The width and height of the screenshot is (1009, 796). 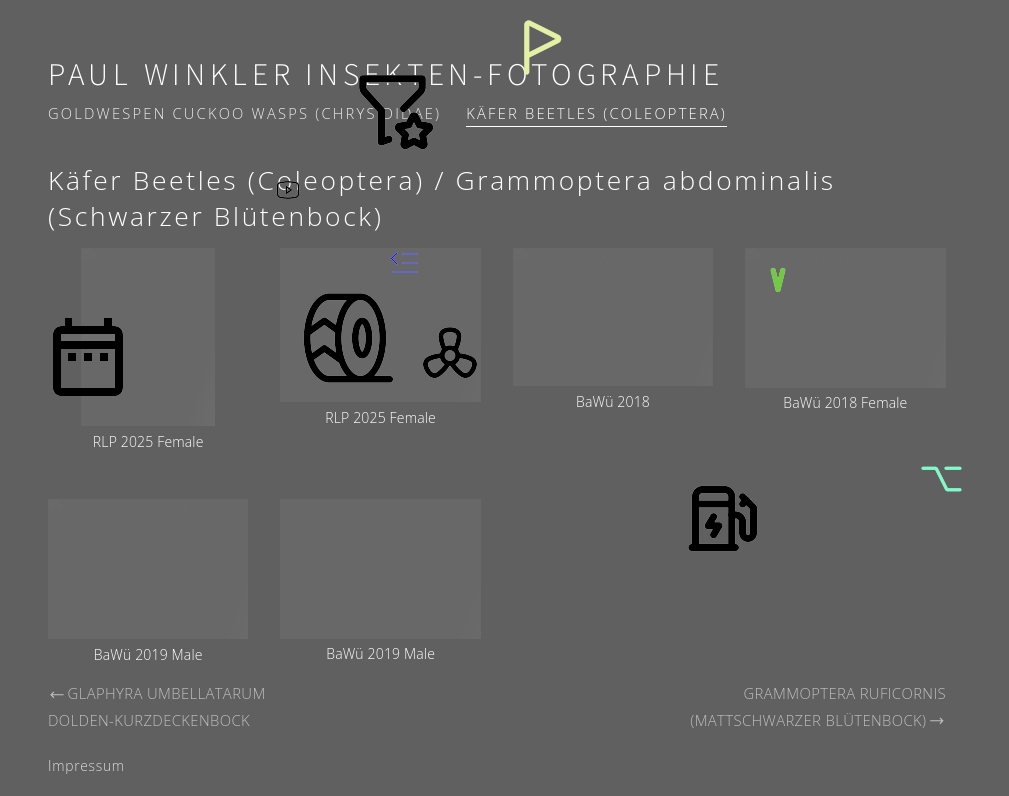 I want to click on decrease text indentation, so click(x=405, y=263).